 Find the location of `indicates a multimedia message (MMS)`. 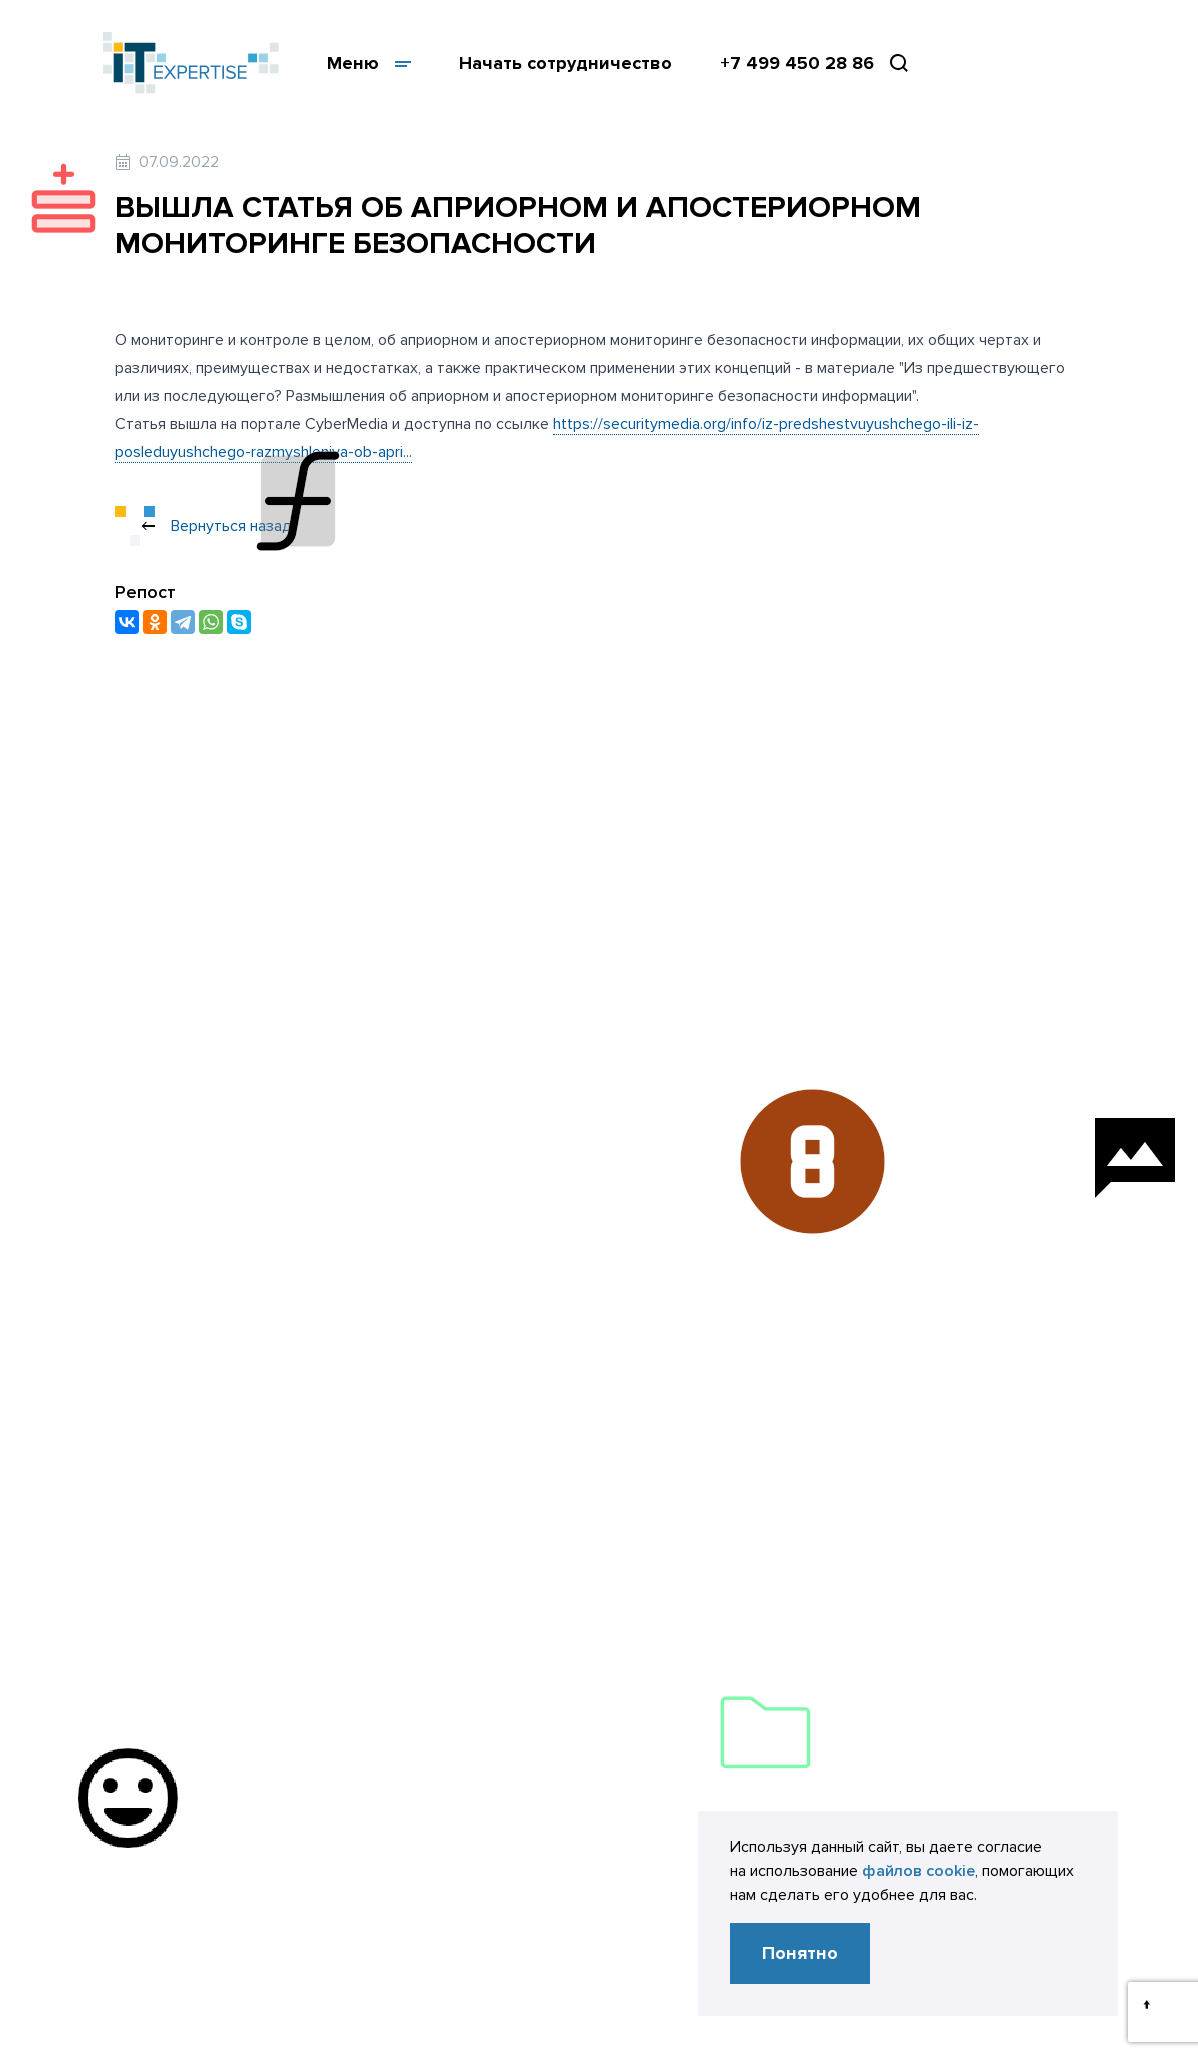

indicates a multimedia message (MMS) is located at coordinates (1135, 1158).